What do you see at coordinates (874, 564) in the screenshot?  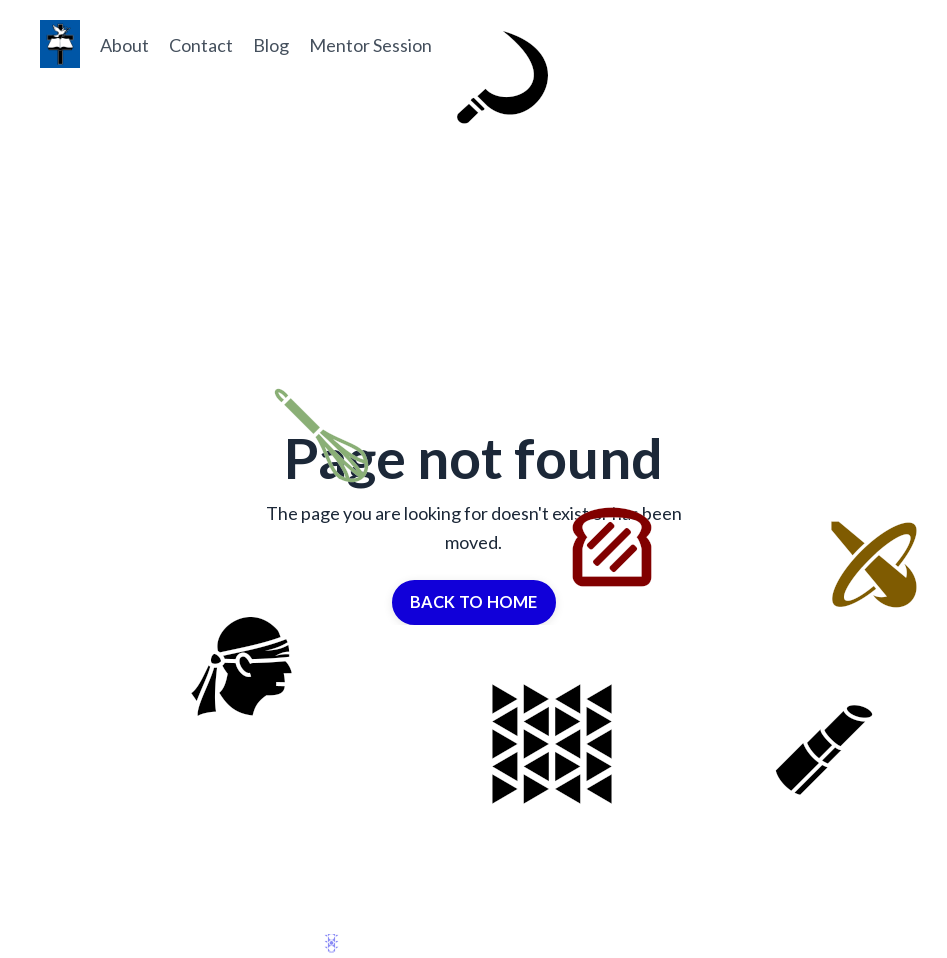 I see `activate hyperspeed or boost ability` at bounding box center [874, 564].